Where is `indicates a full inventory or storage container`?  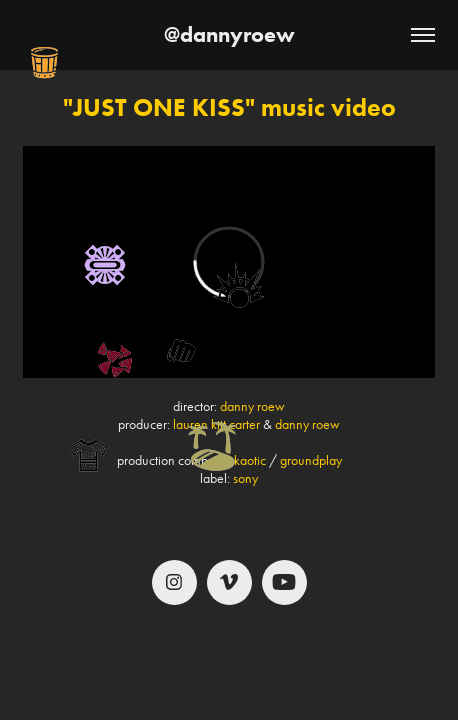 indicates a full inventory or storage container is located at coordinates (44, 57).